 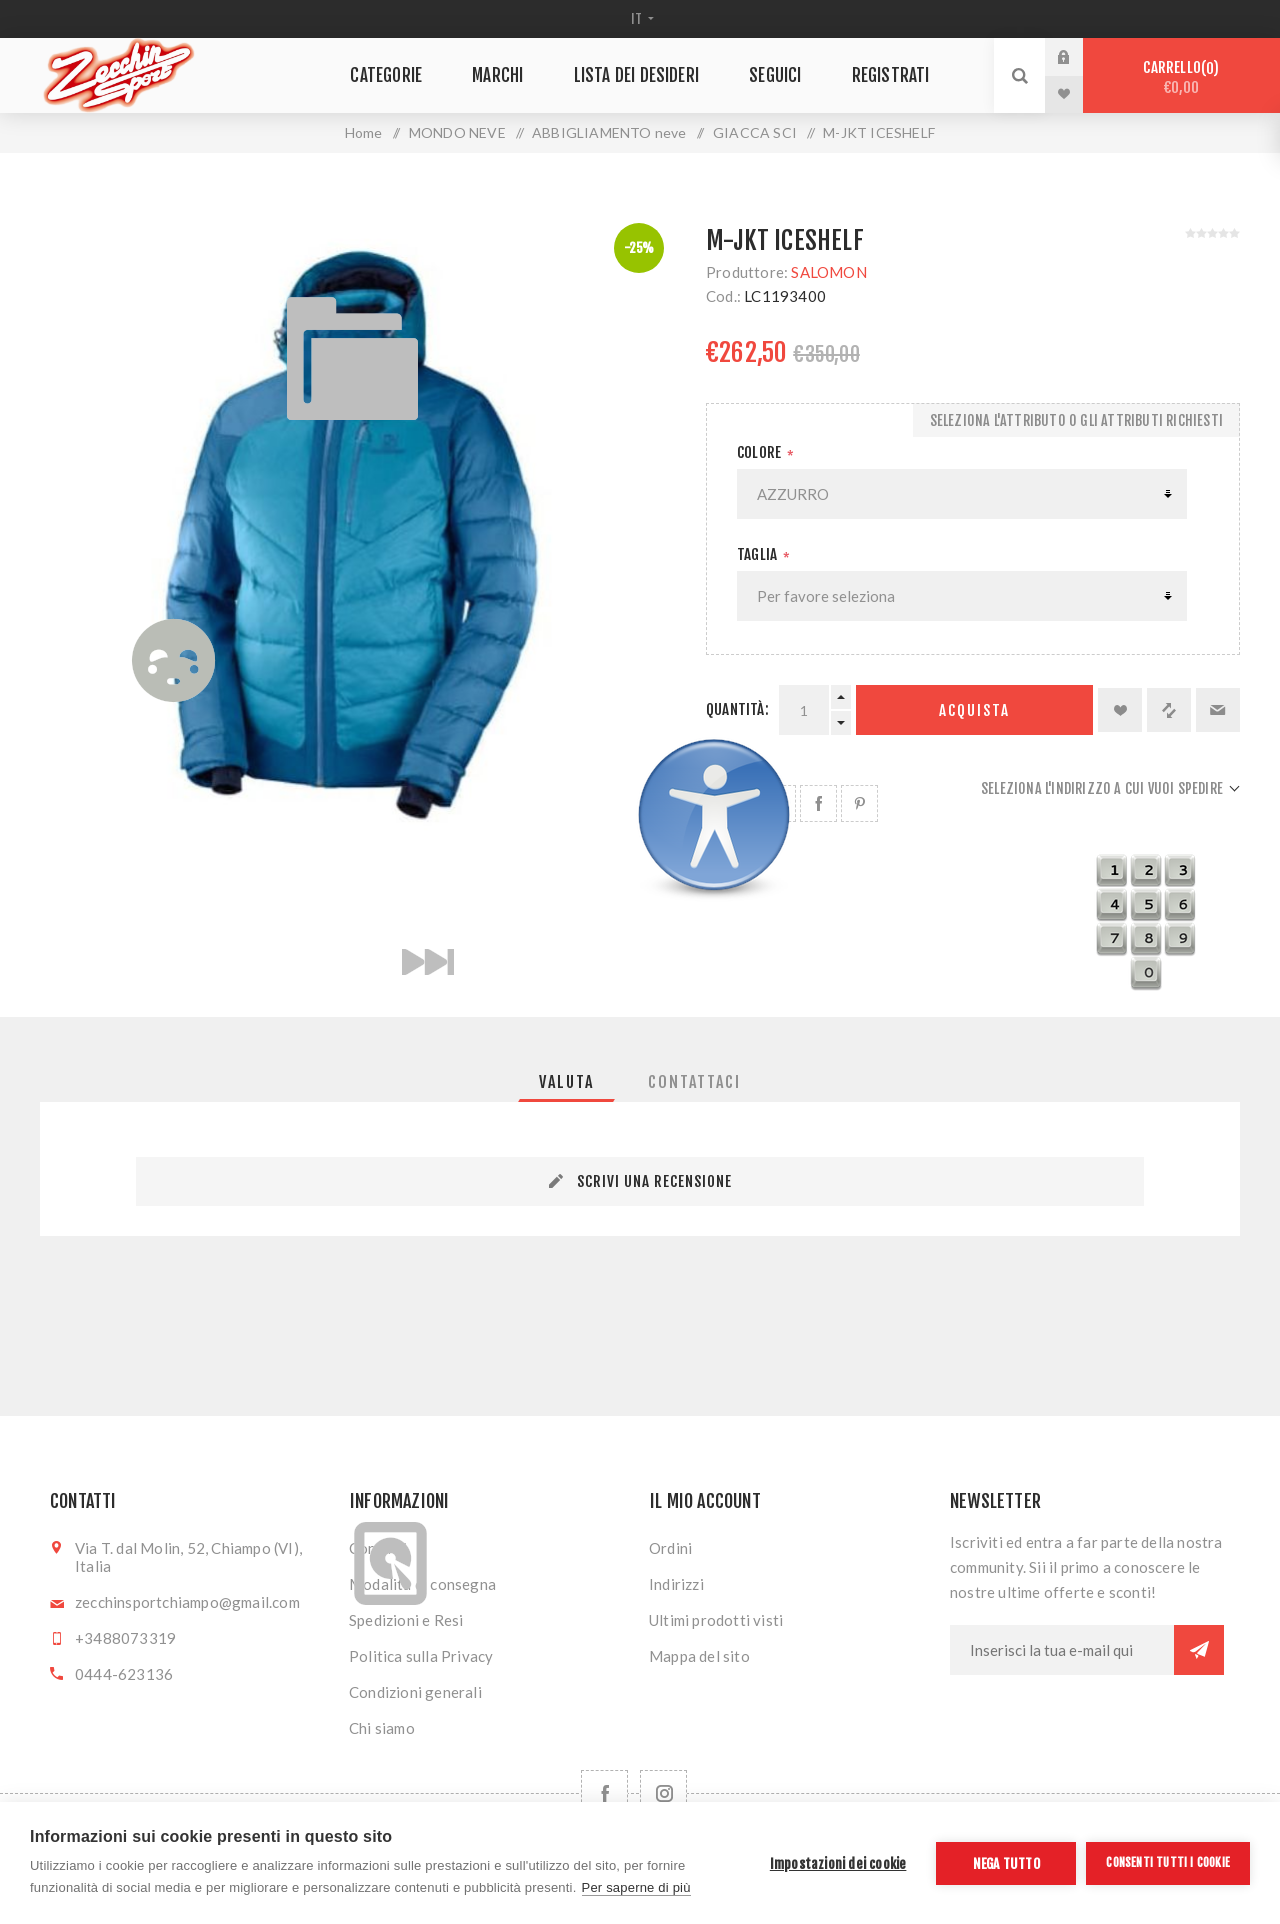 What do you see at coordinates (173, 660) in the screenshot?
I see `indicates embarrassment or awkwardness in a reaction` at bounding box center [173, 660].